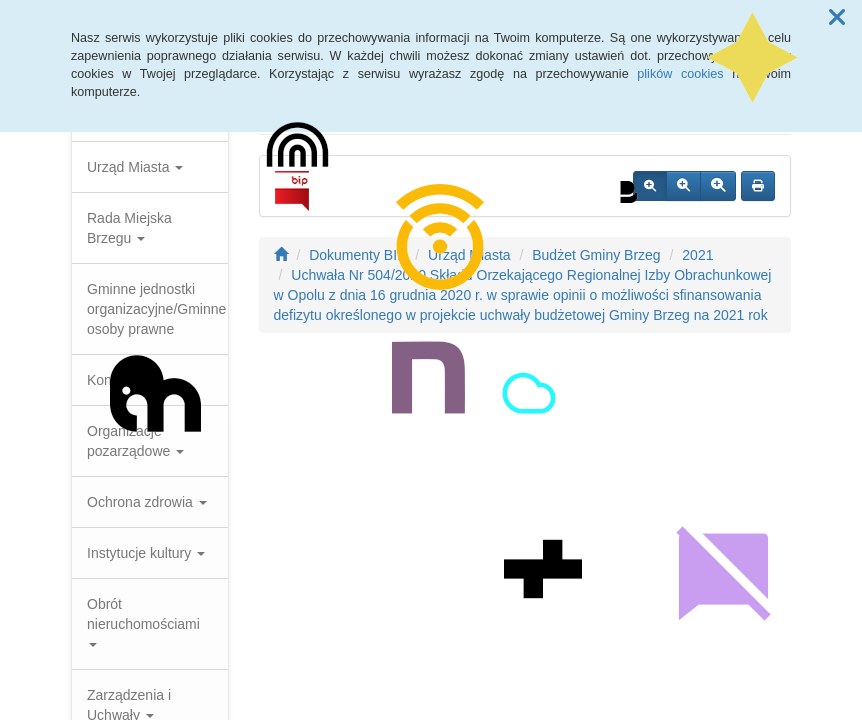 This screenshot has width=862, height=720. I want to click on open the Note app, so click(428, 377).